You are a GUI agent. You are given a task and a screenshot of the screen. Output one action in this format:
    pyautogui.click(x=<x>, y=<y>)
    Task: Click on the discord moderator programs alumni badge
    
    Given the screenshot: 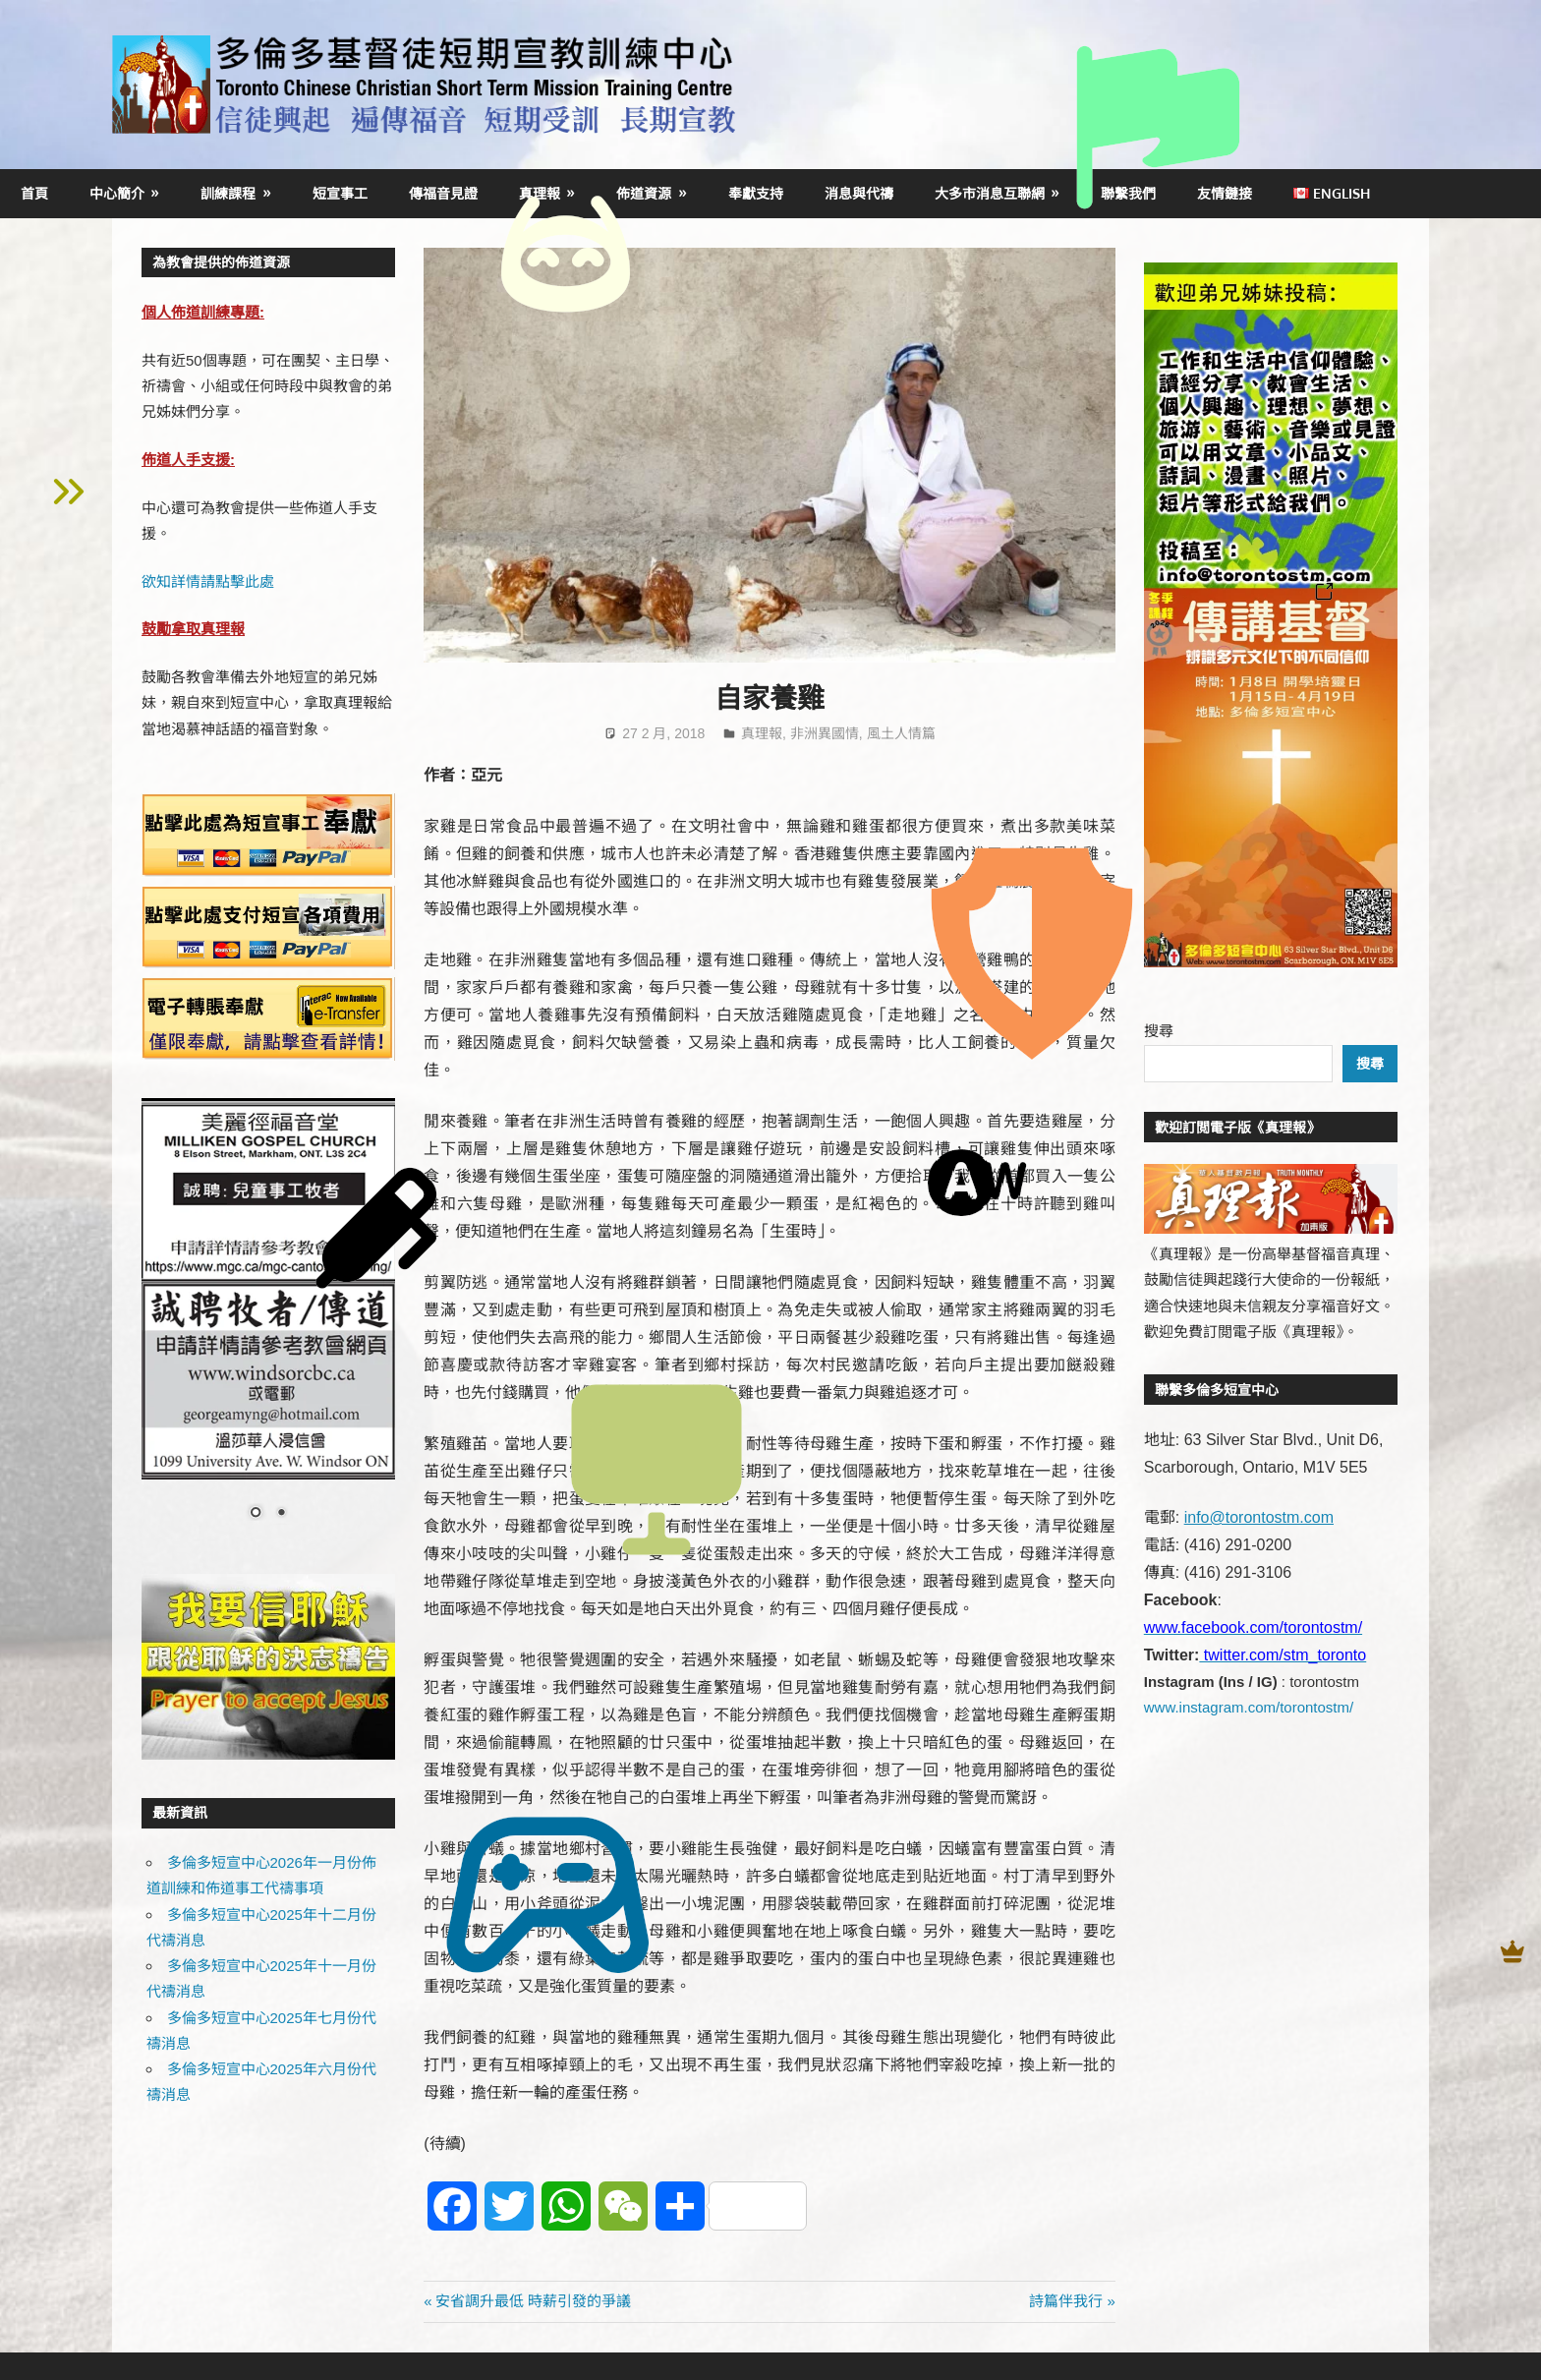 What is the action you would take?
    pyautogui.click(x=1032, y=954)
    